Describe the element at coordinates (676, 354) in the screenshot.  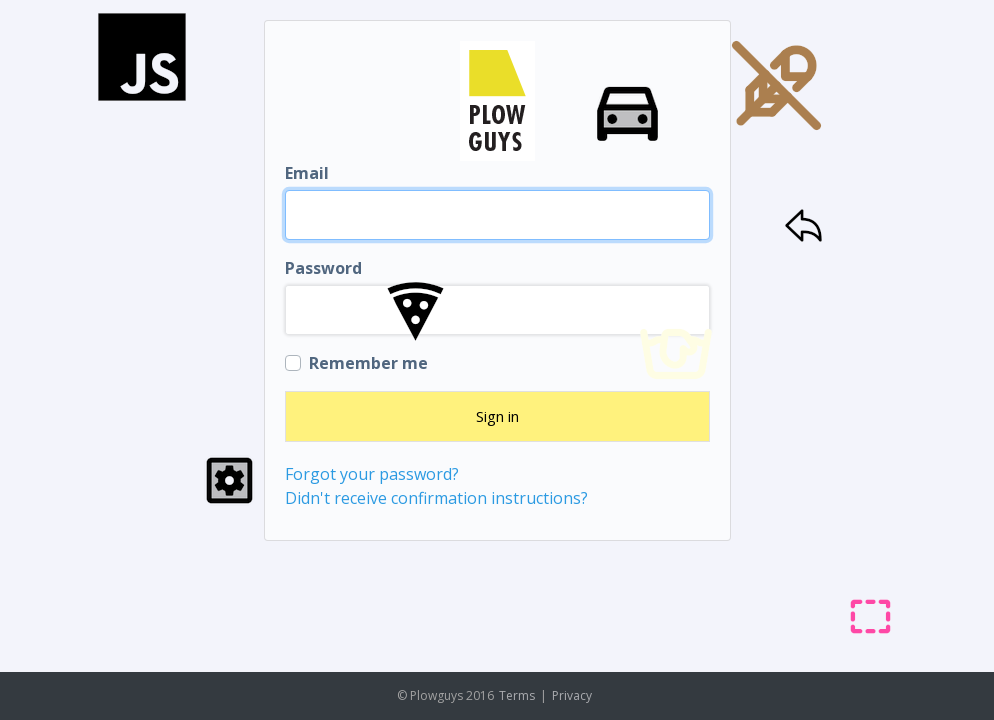
I see `wash hands reminder or hygiene indicator` at that location.